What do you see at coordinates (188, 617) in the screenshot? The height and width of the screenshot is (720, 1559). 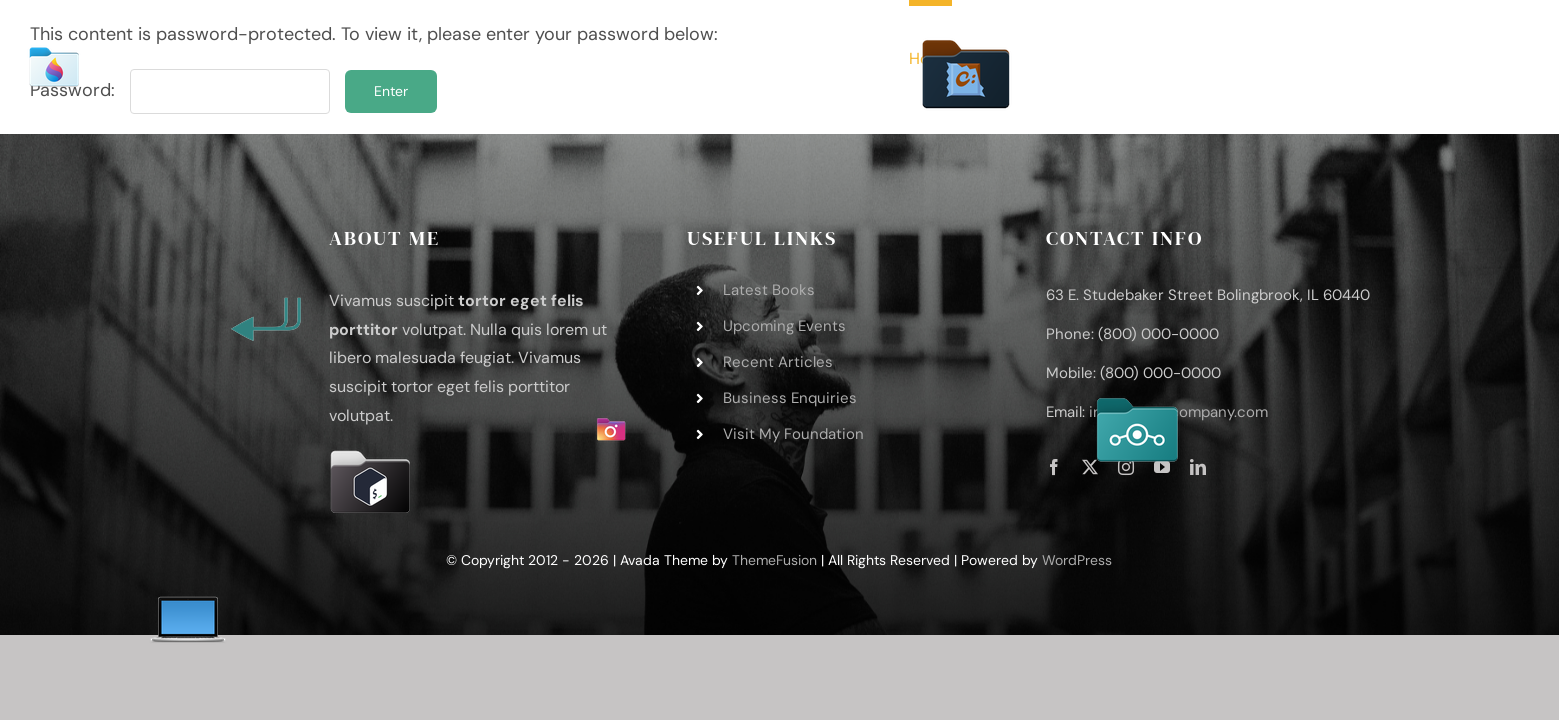 I see `macbook pro device identifier in system settings` at bounding box center [188, 617].